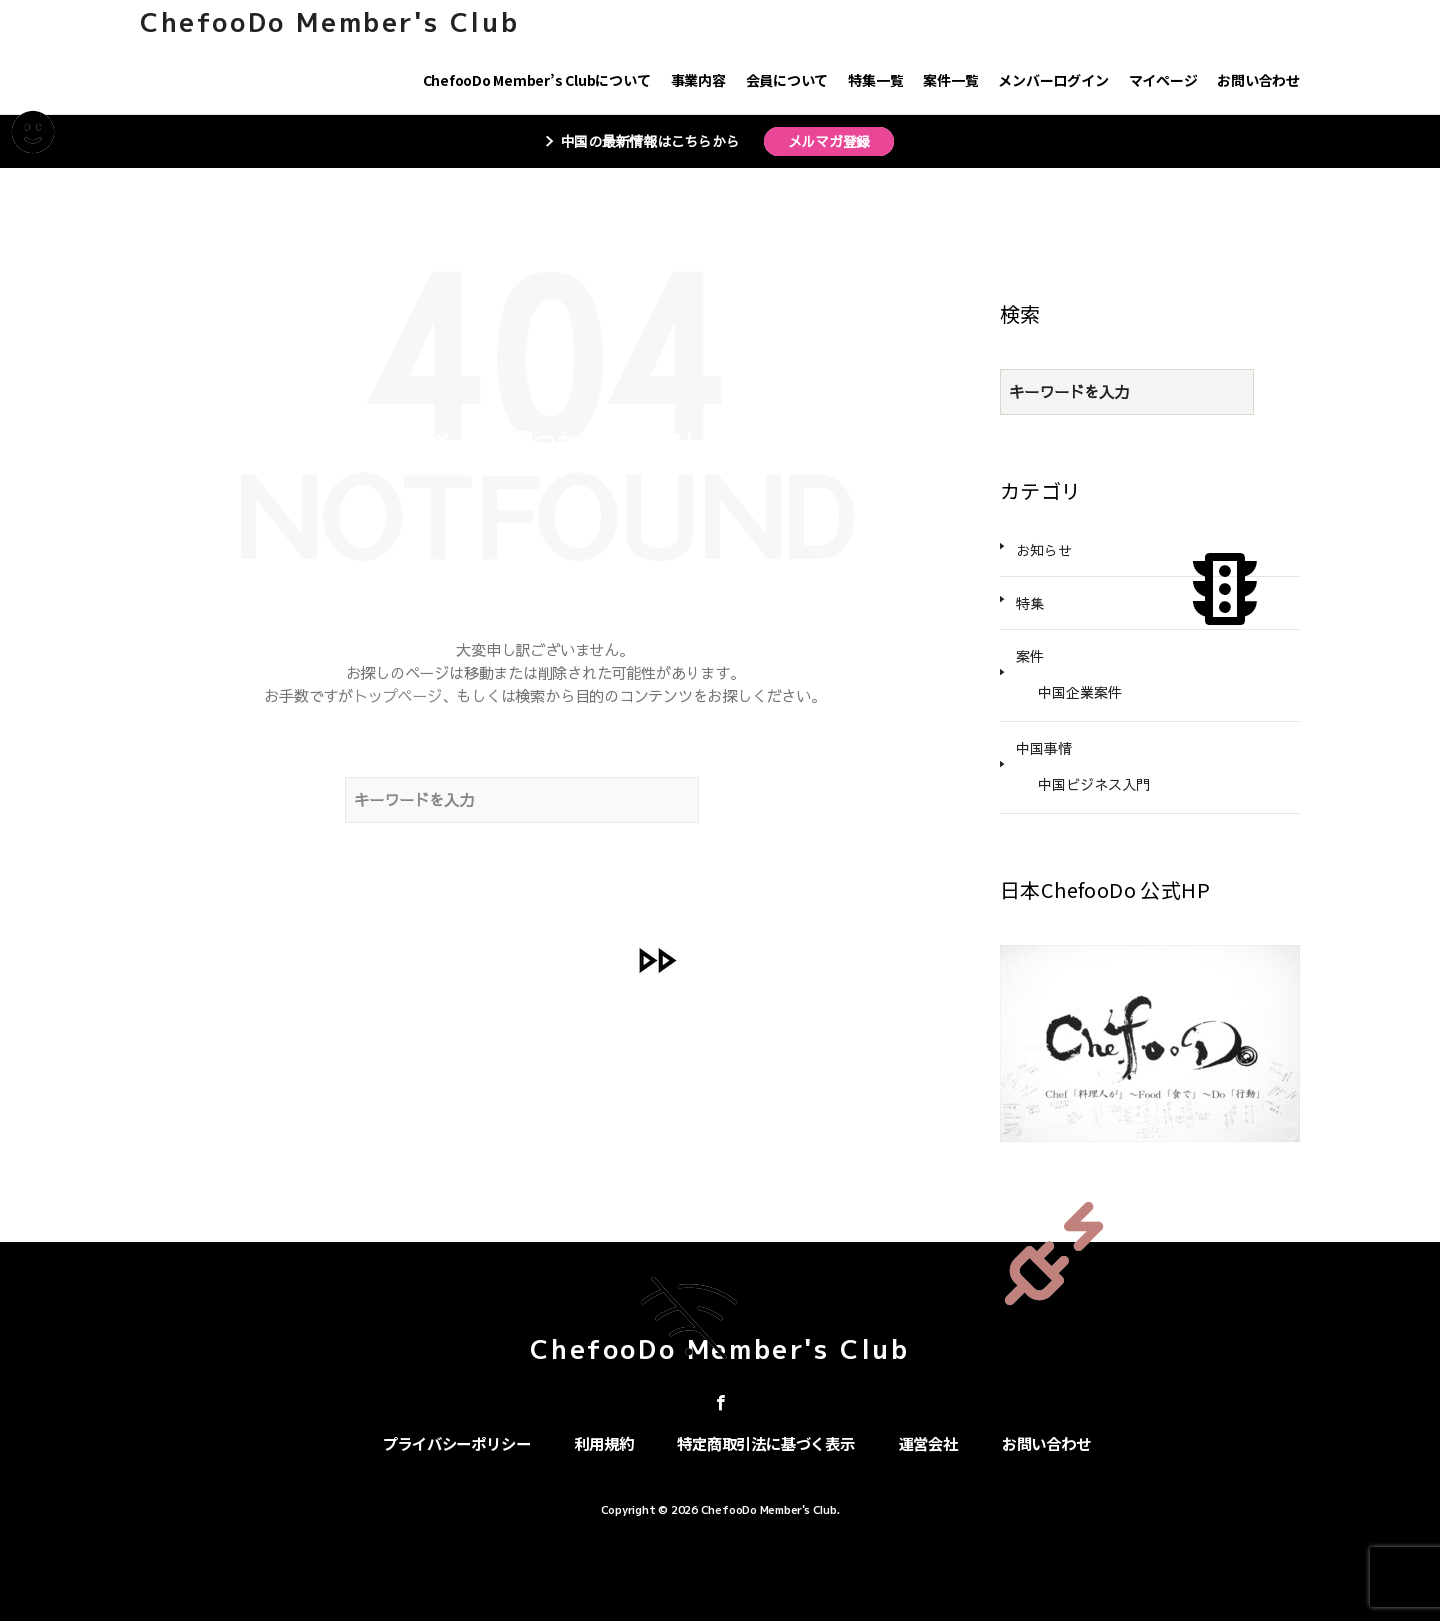  What do you see at coordinates (33, 132) in the screenshot?
I see `add an emoji or reaction` at bounding box center [33, 132].